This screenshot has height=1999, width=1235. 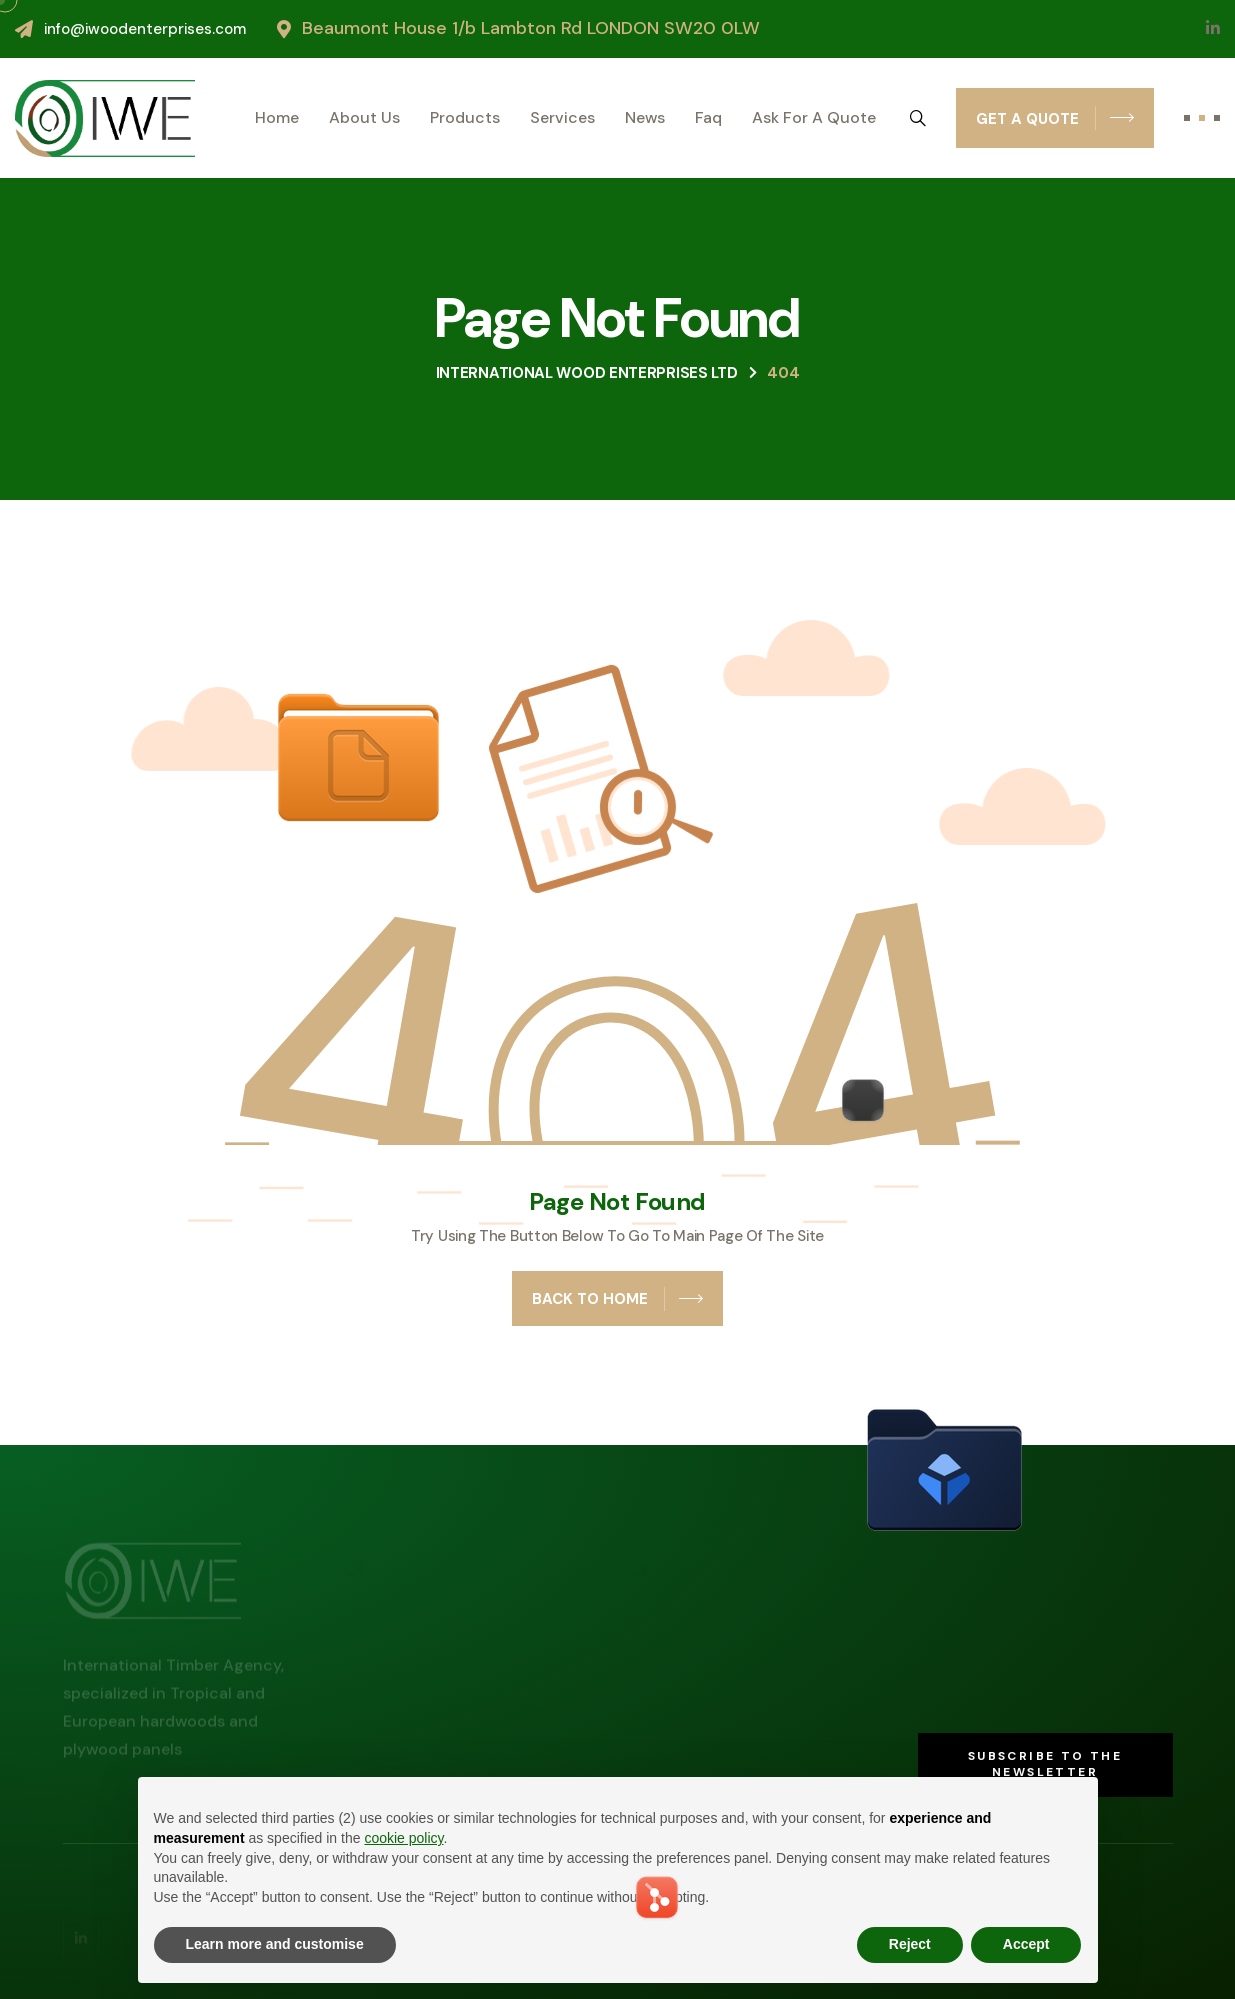 What do you see at coordinates (657, 1898) in the screenshot?
I see `configure git version control settings` at bounding box center [657, 1898].